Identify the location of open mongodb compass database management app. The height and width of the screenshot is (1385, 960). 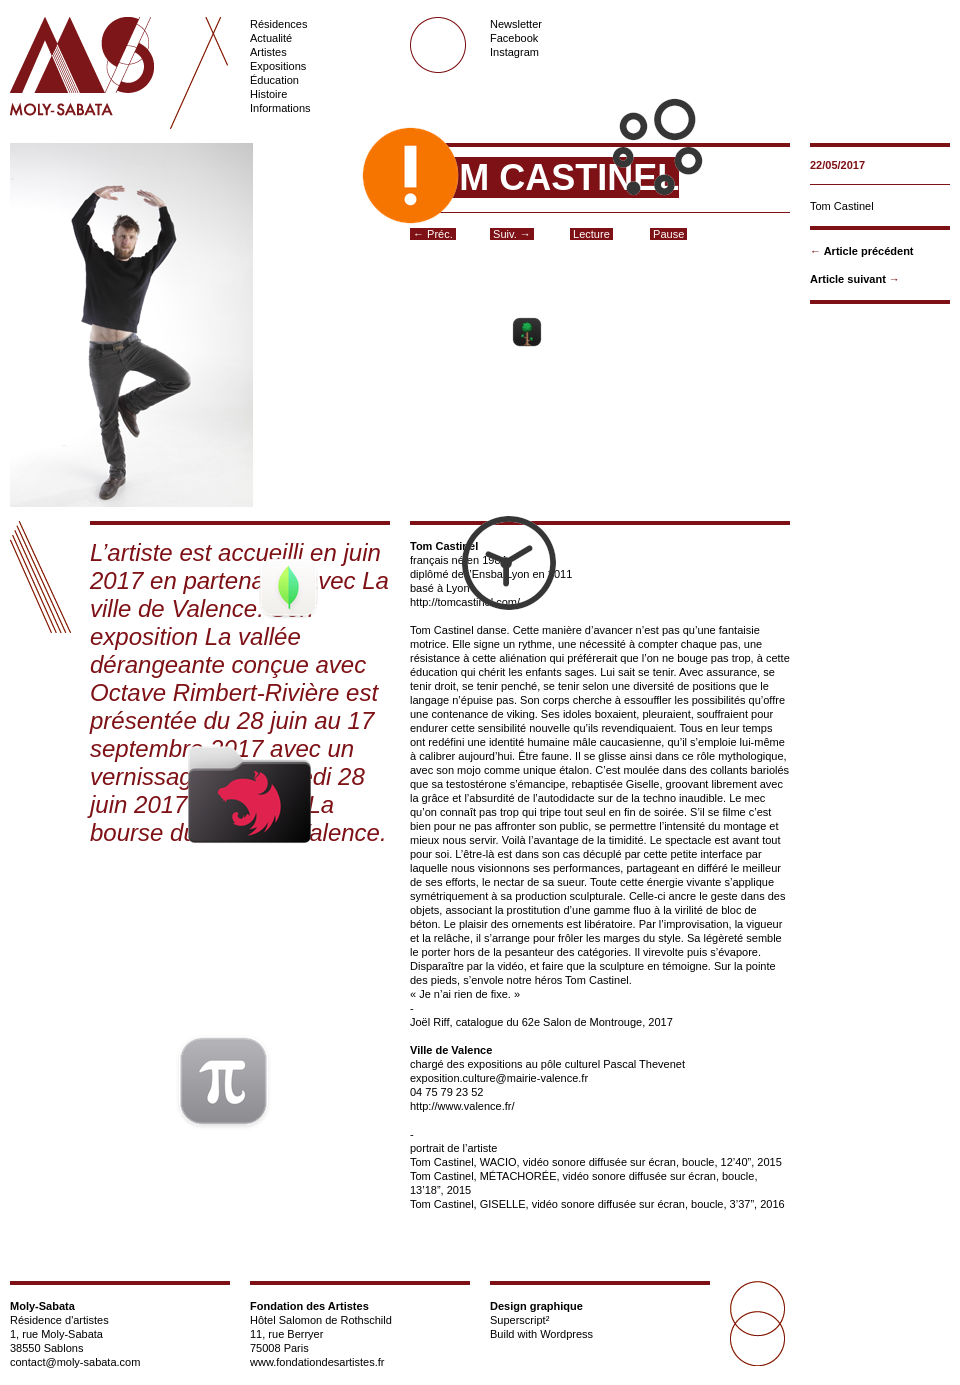
(288, 587).